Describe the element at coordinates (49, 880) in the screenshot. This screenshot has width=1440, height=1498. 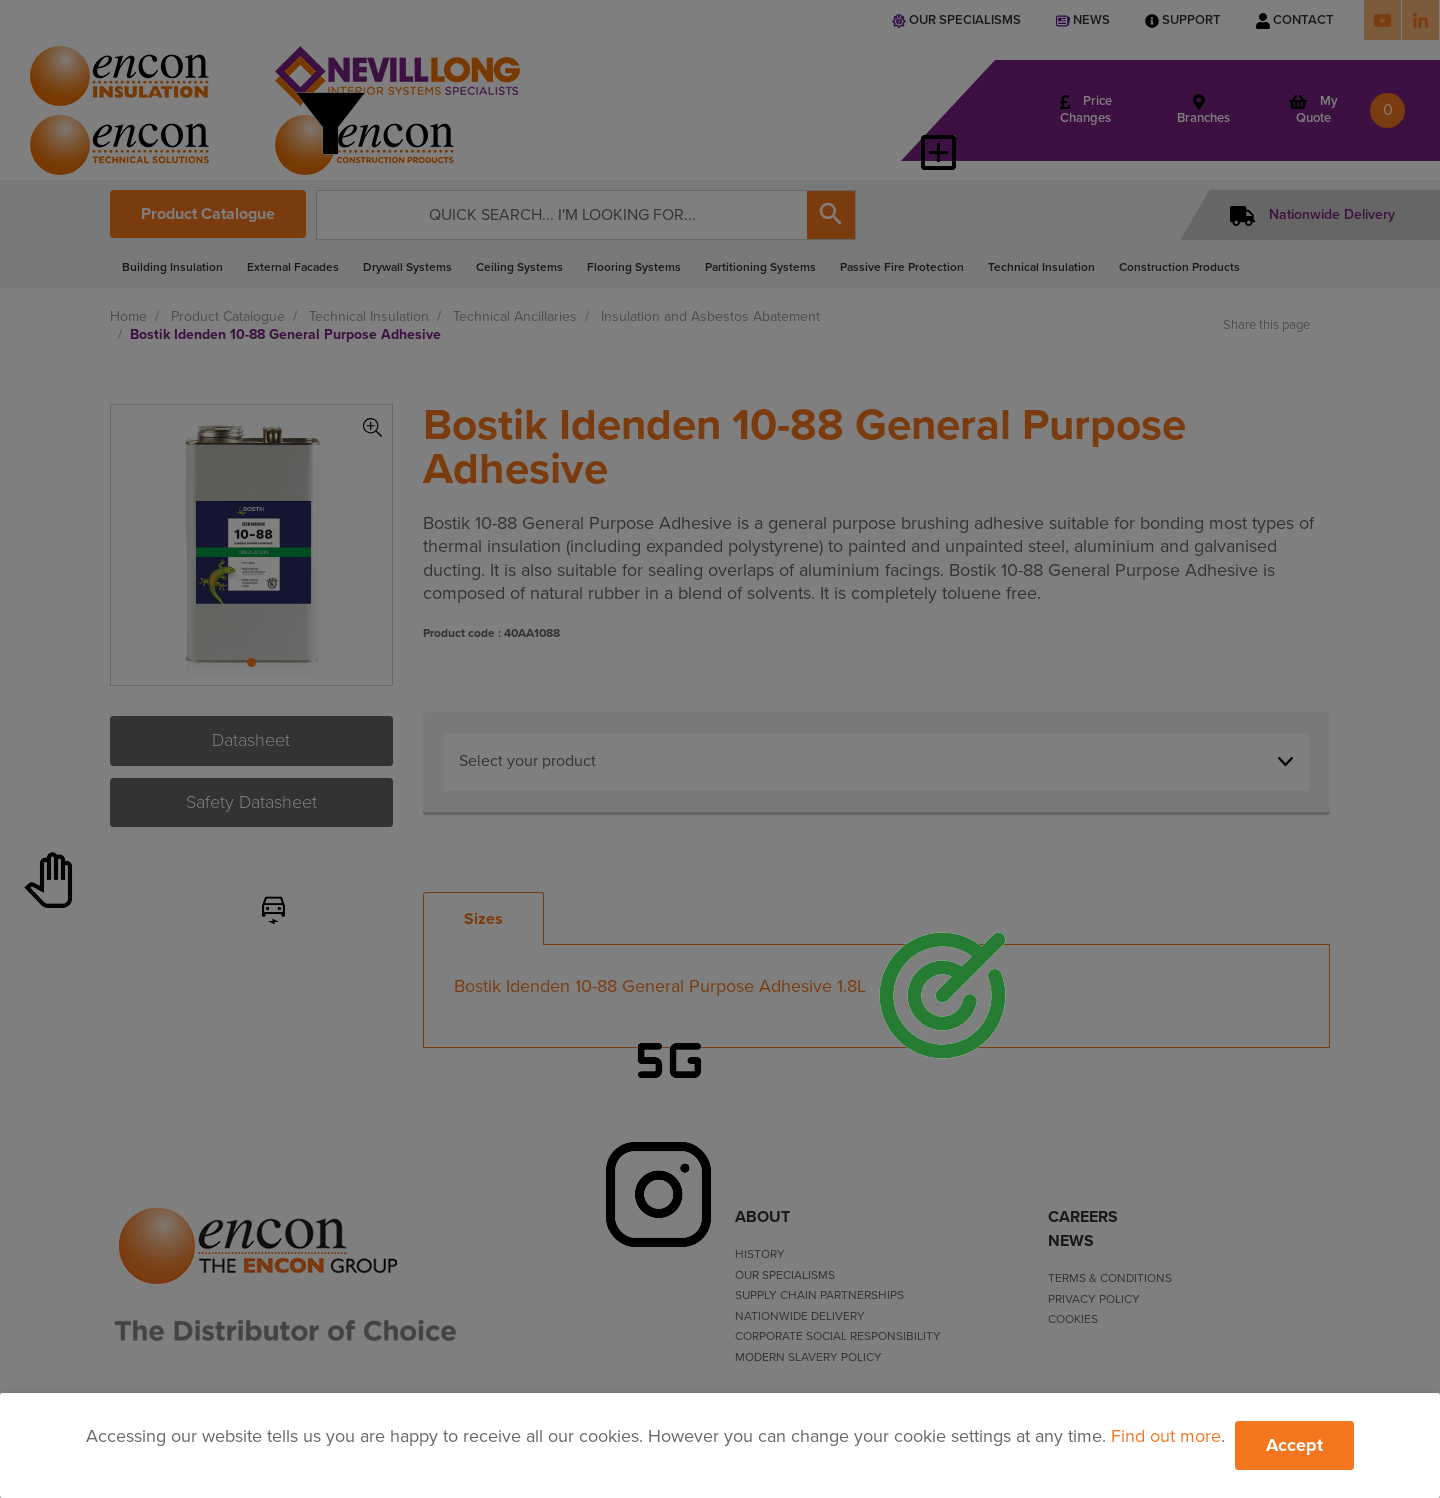
I see `stop or pause an action` at that location.